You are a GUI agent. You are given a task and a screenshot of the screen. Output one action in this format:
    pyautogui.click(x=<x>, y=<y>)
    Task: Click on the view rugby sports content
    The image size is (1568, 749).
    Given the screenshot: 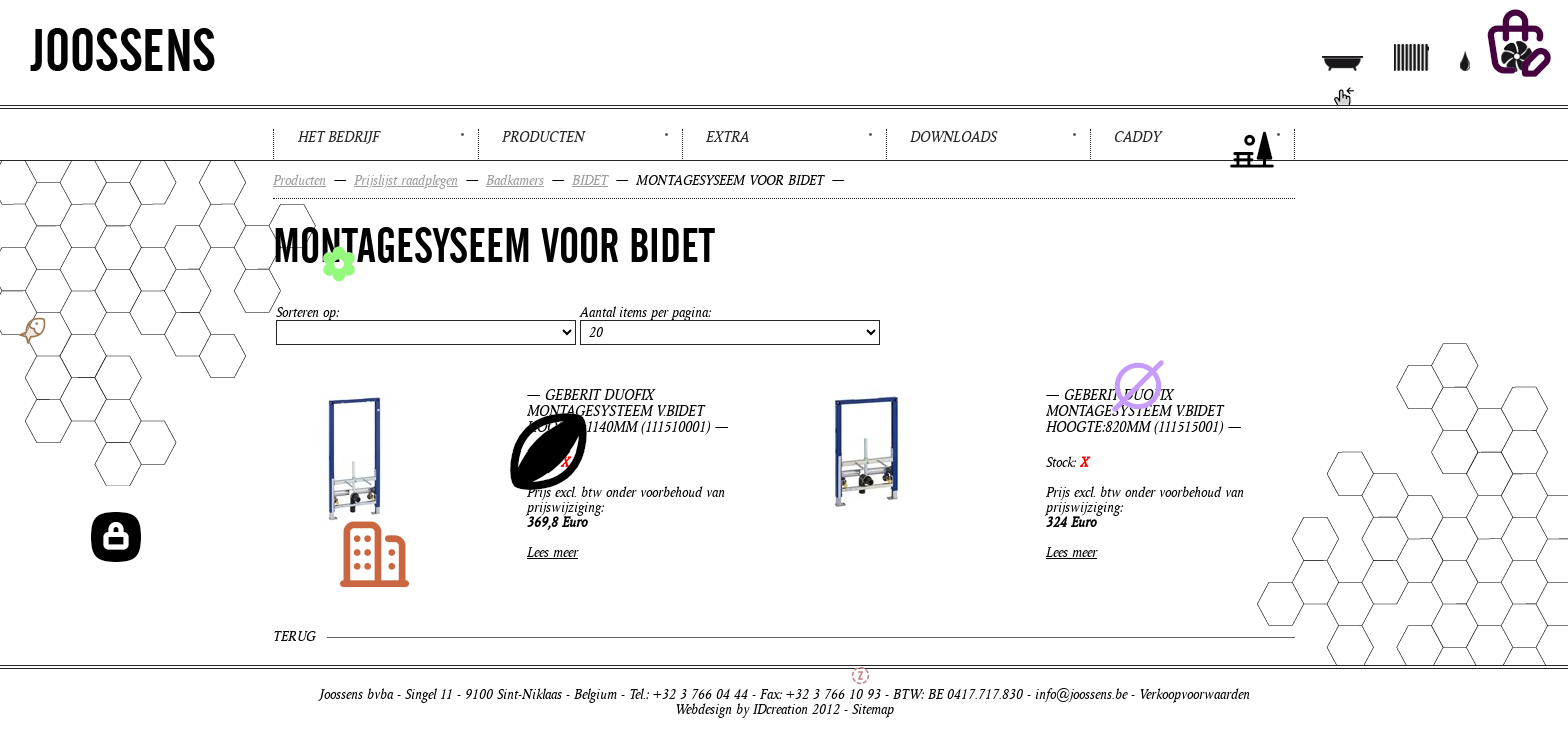 What is the action you would take?
    pyautogui.click(x=548, y=451)
    